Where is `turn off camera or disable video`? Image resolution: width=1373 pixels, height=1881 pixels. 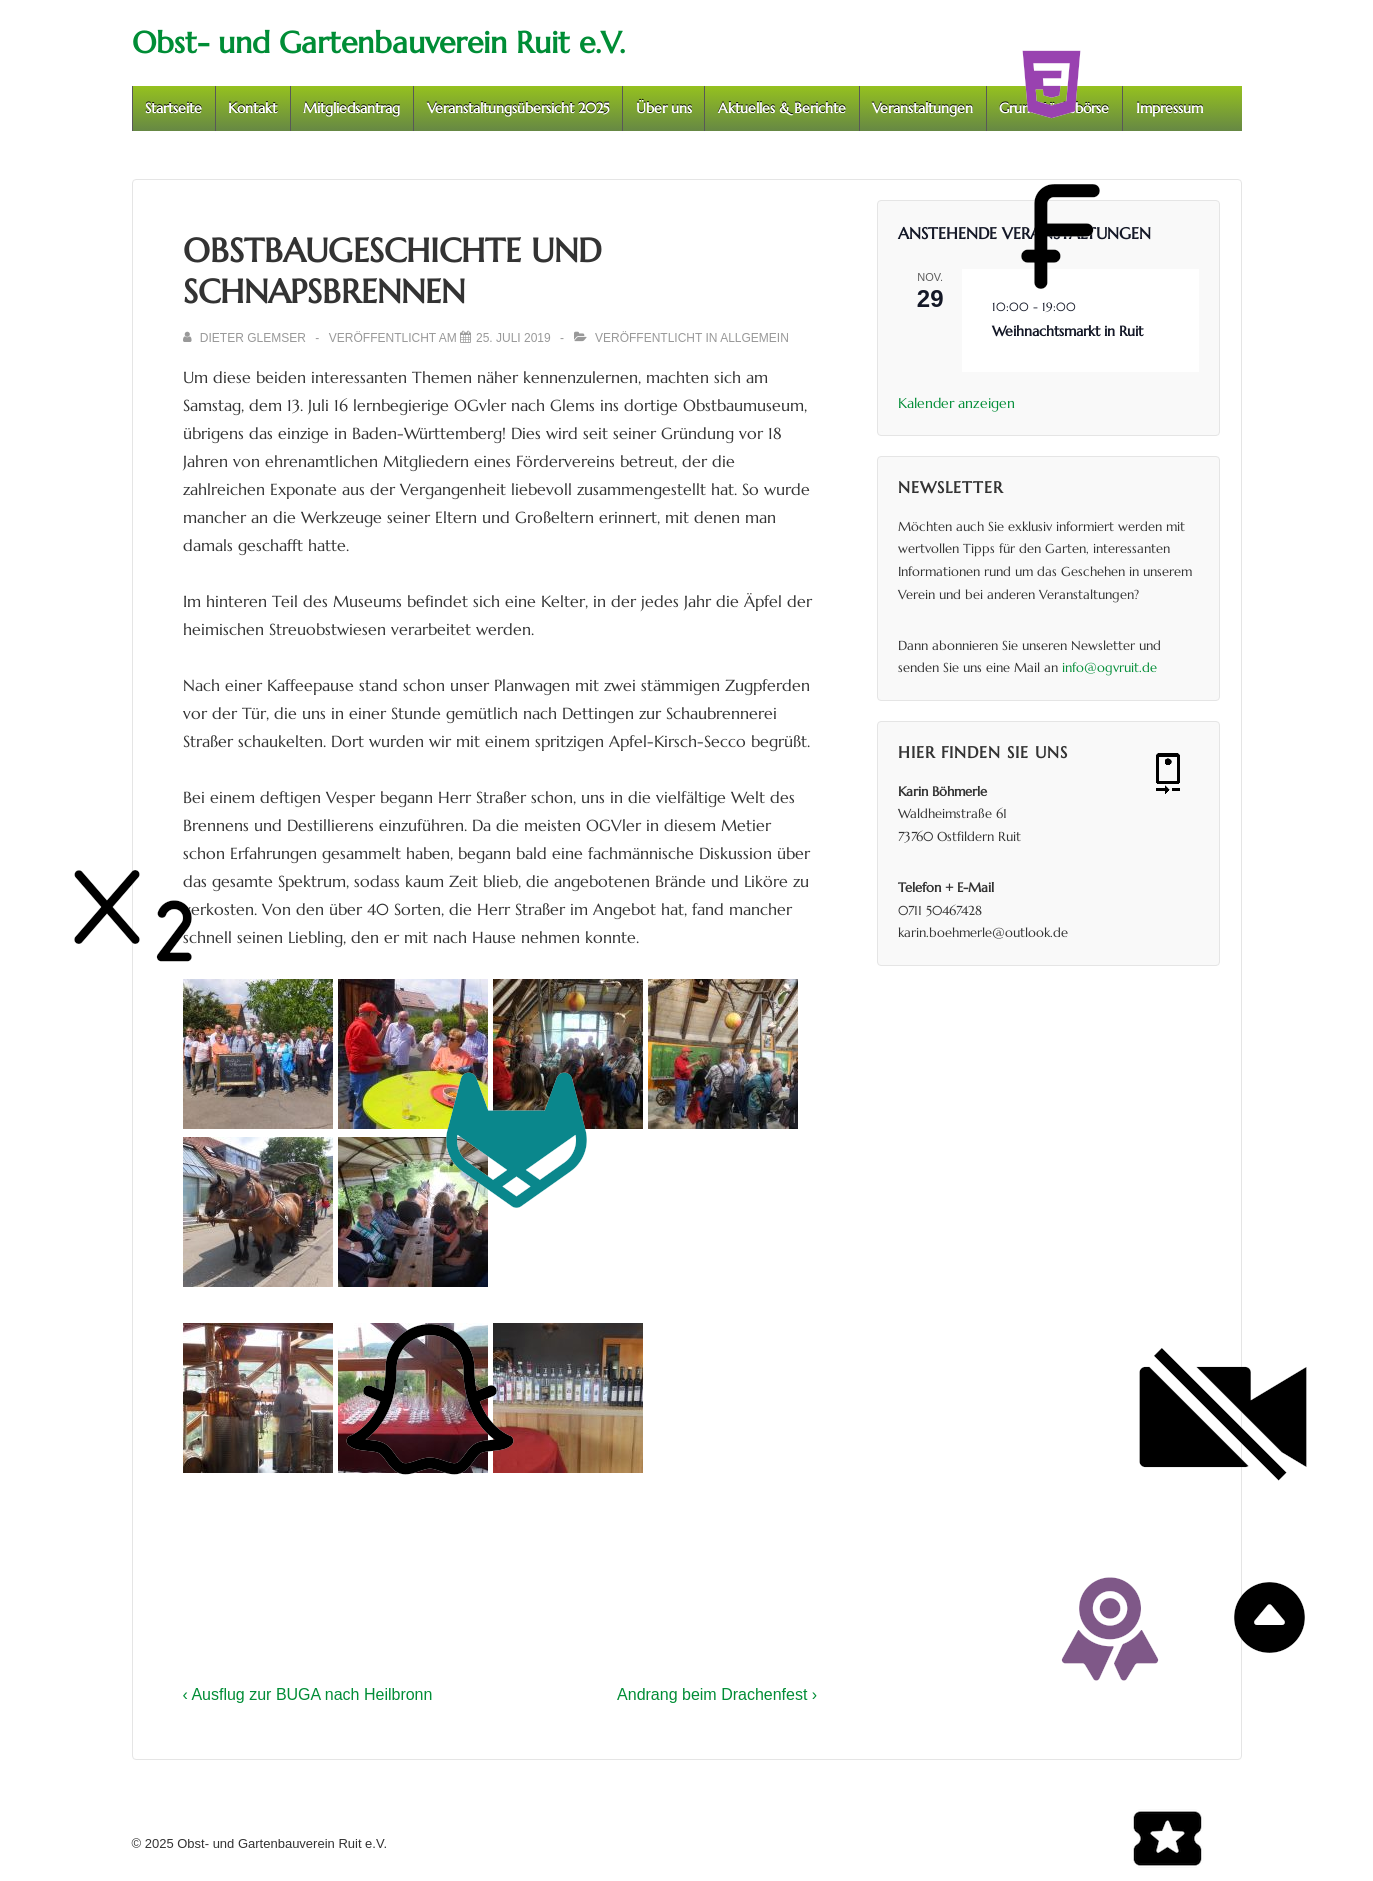
turn off camera or disable video is located at coordinates (1223, 1417).